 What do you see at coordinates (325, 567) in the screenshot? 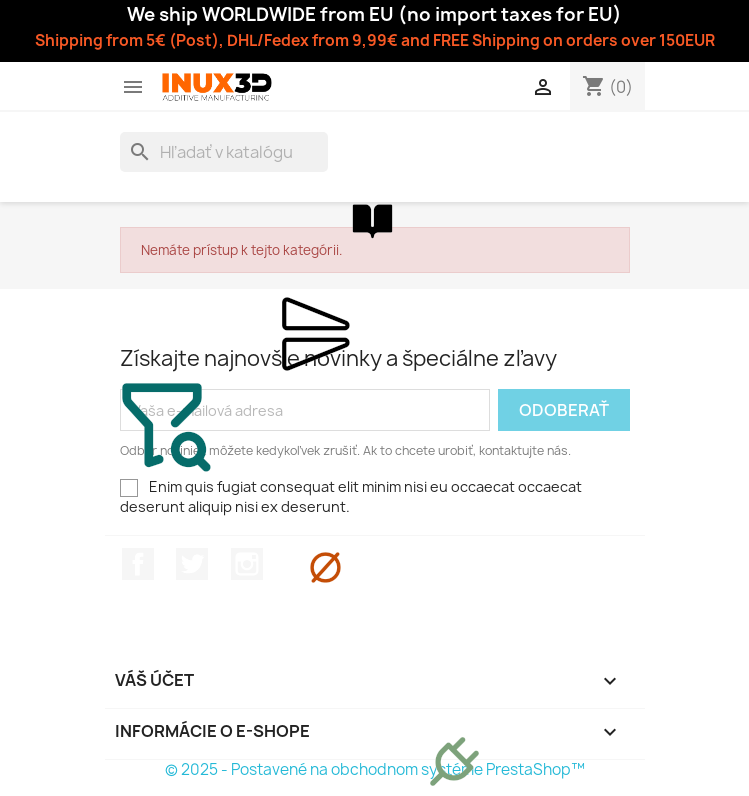
I see `indicates an empty or null value` at bounding box center [325, 567].